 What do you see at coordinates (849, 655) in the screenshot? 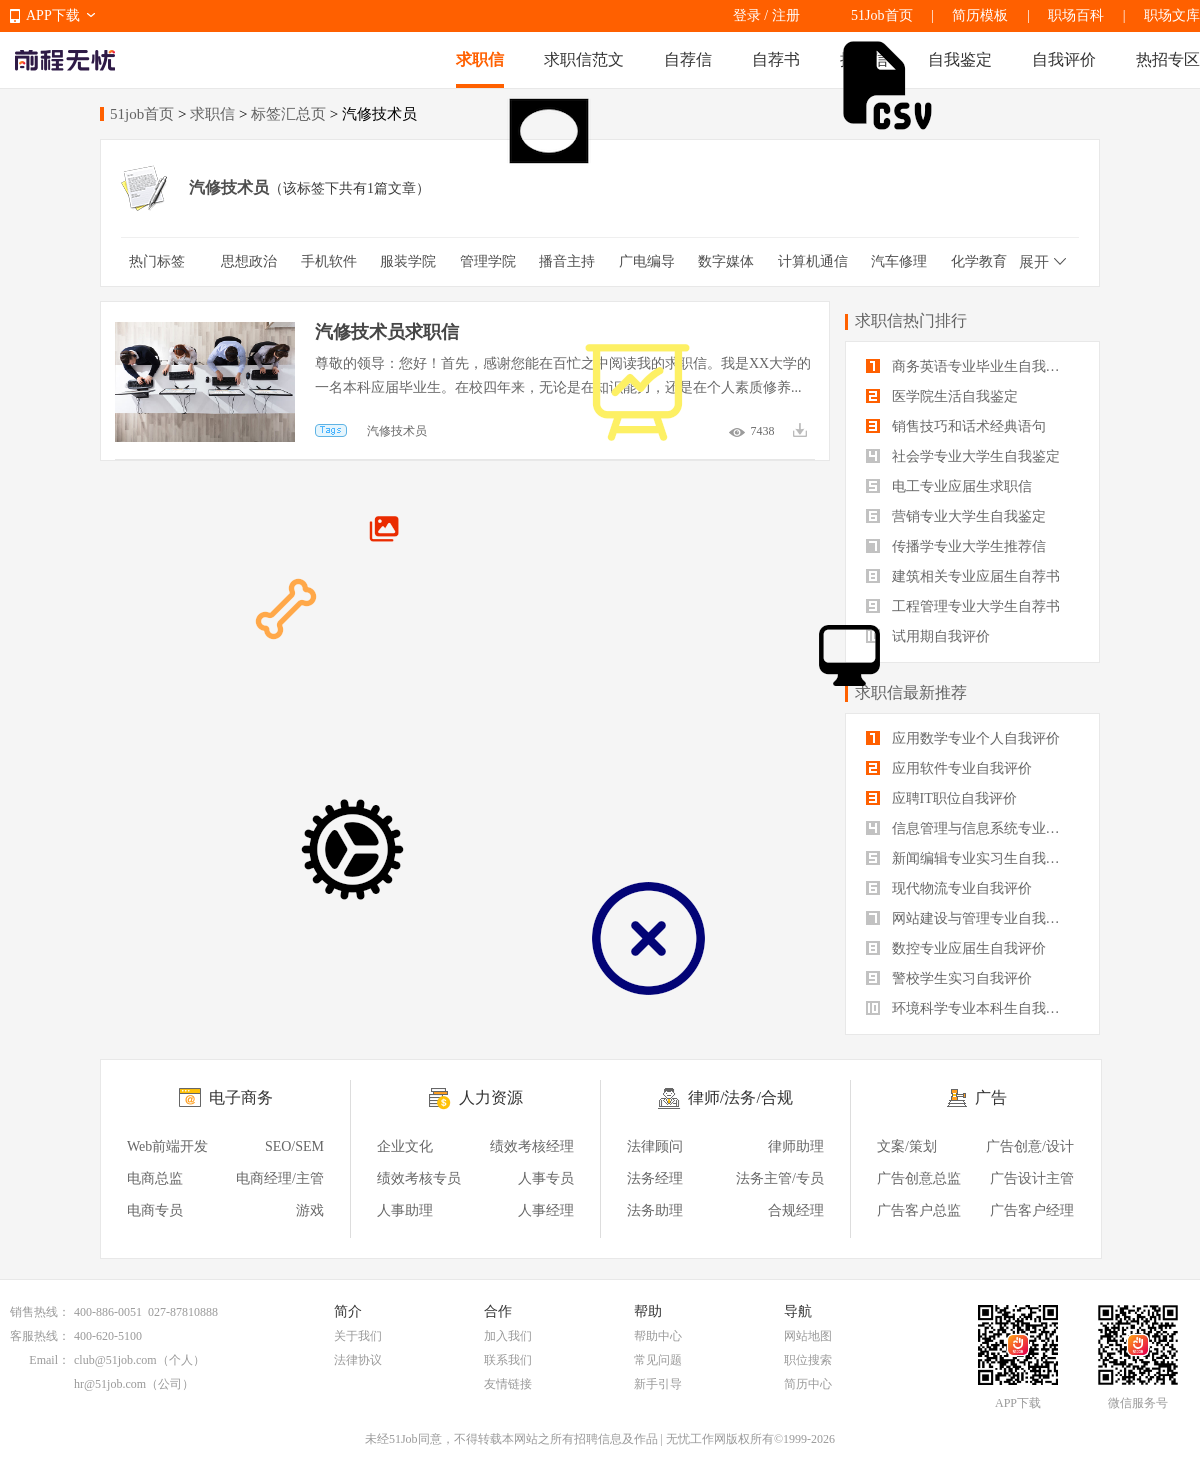
I see `access desktop or computer settings` at bounding box center [849, 655].